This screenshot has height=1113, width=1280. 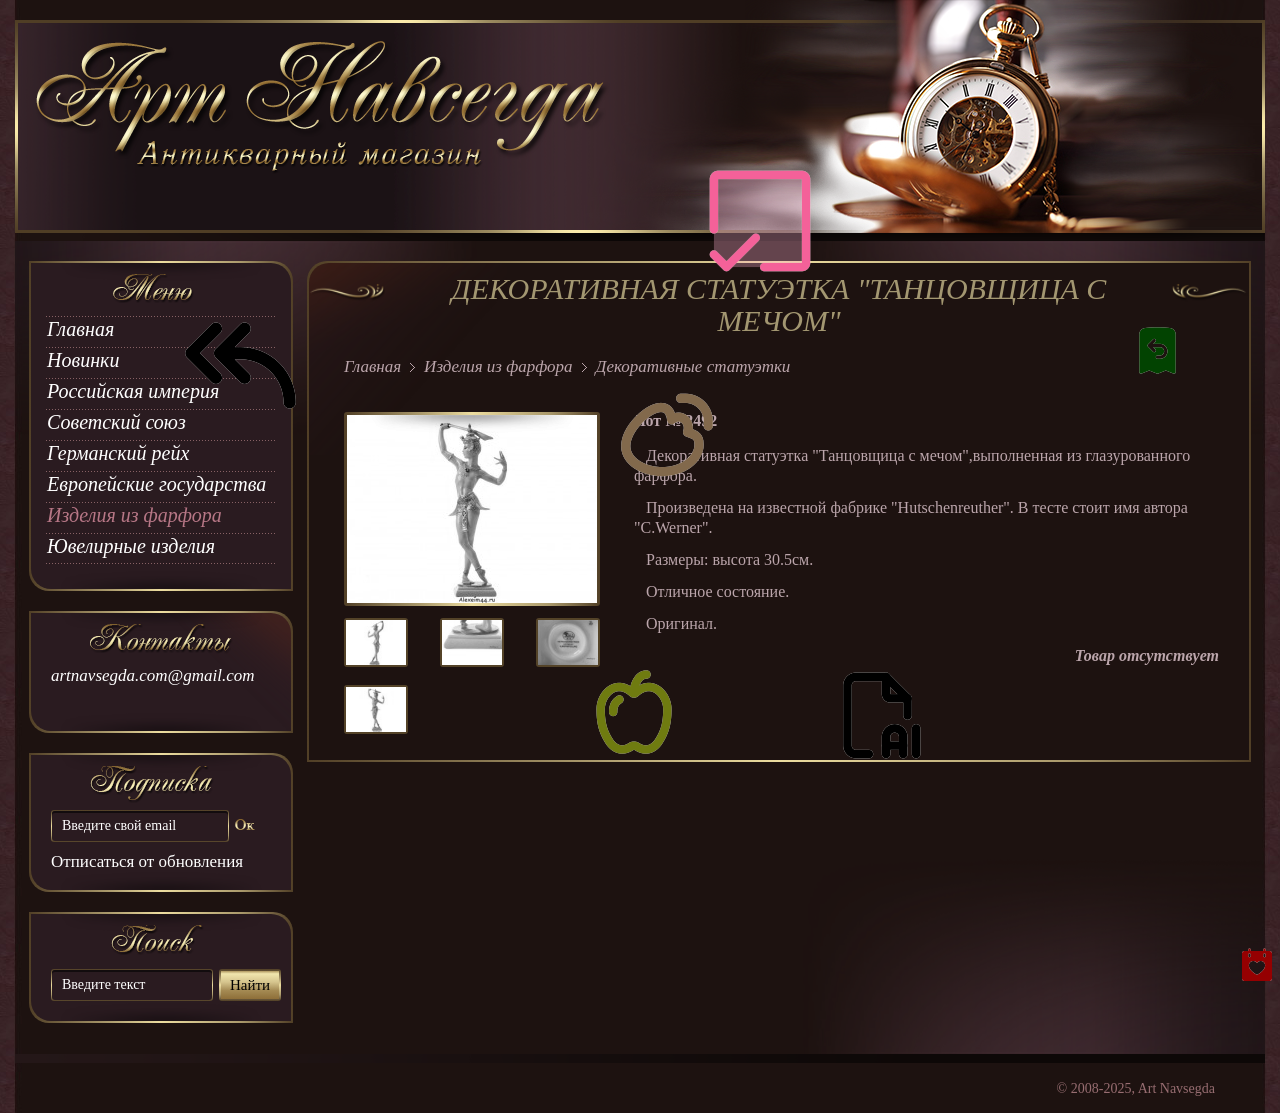 I want to click on request a refund for a purchase, so click(x=1157, y=350).